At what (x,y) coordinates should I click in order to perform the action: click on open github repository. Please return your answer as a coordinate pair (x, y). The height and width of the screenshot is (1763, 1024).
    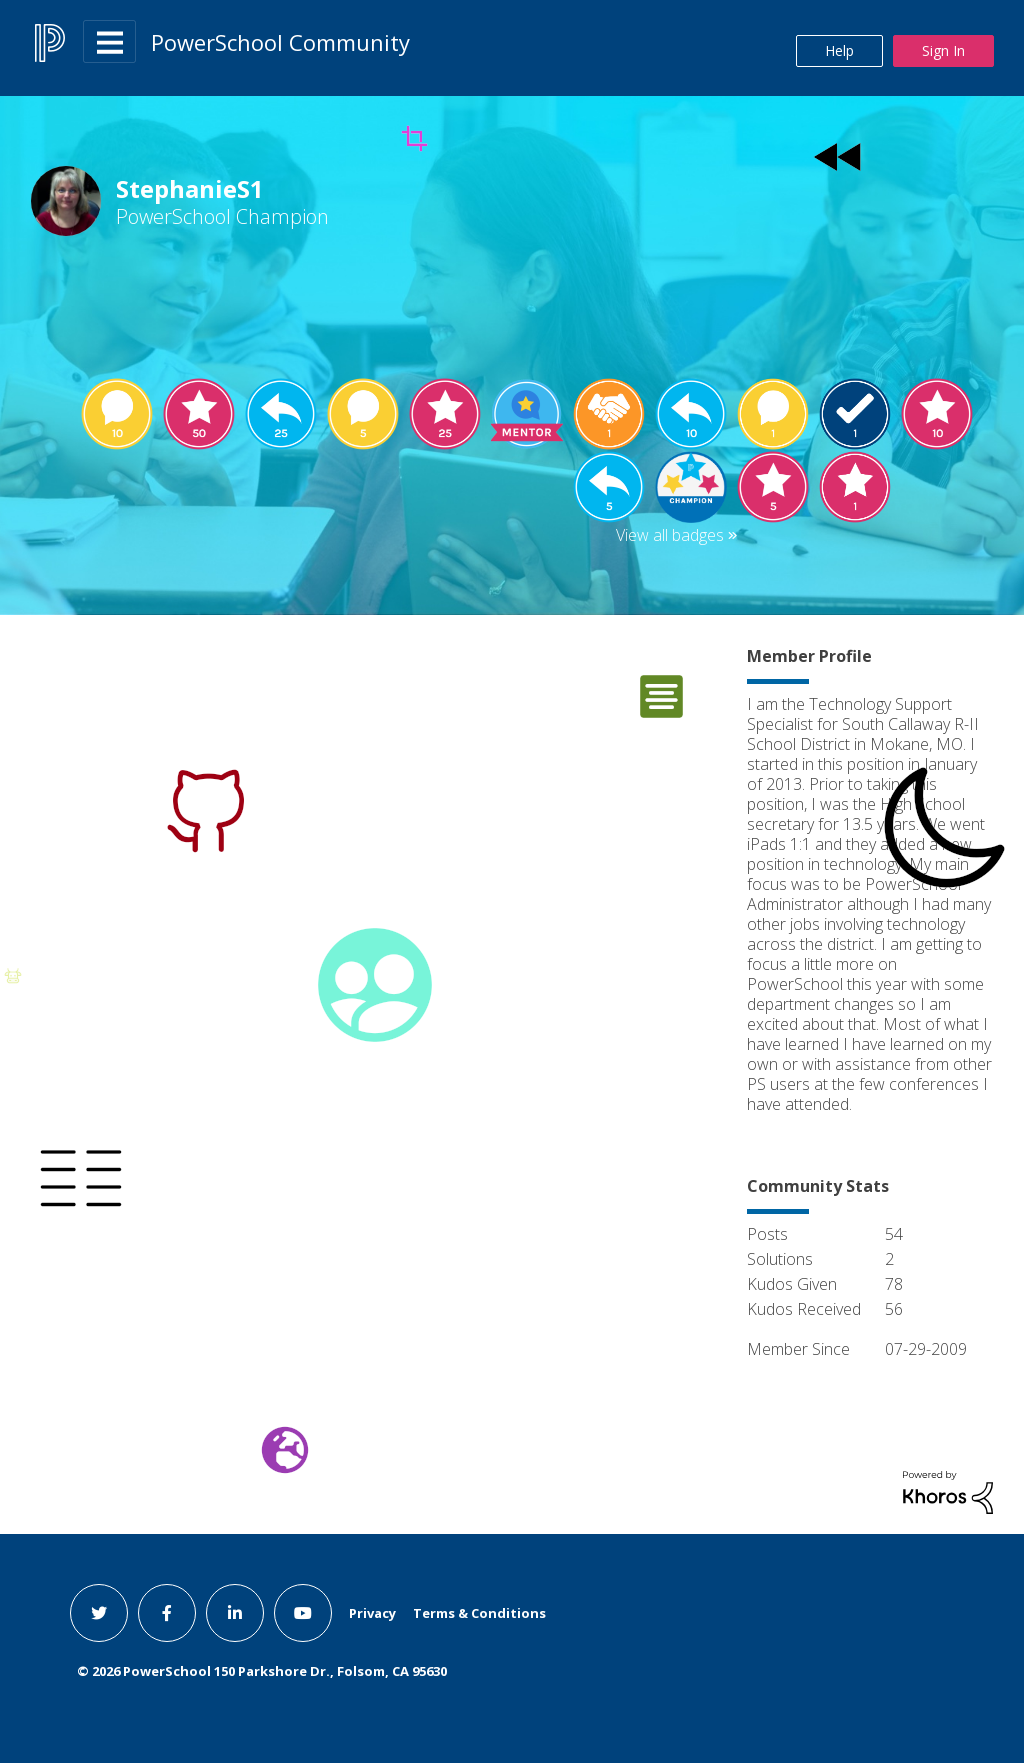
    Looking at the image, I should click on (205, 811).